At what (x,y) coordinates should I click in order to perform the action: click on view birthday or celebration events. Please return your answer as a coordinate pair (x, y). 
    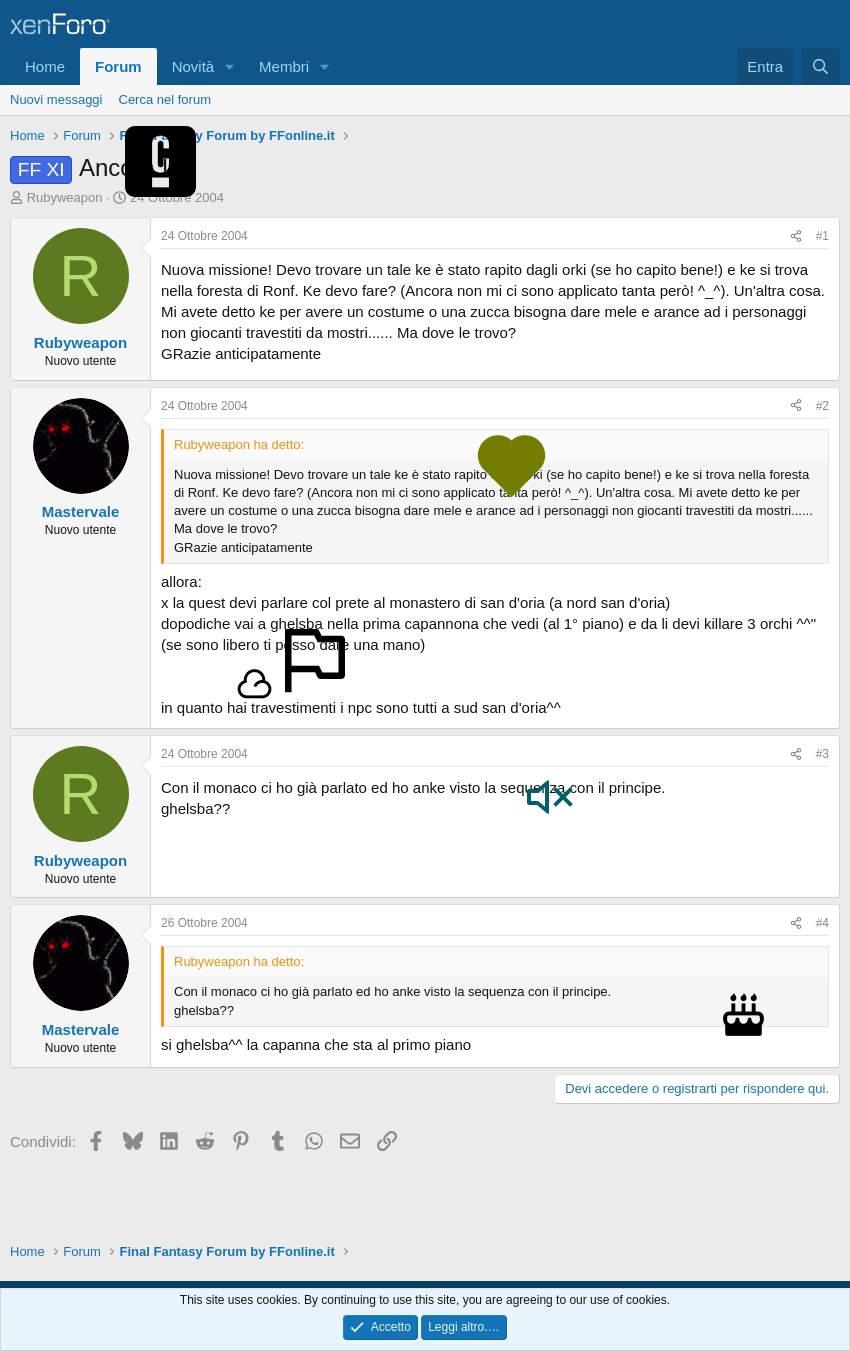
    Looking at the image, I should click on (743, 1015).